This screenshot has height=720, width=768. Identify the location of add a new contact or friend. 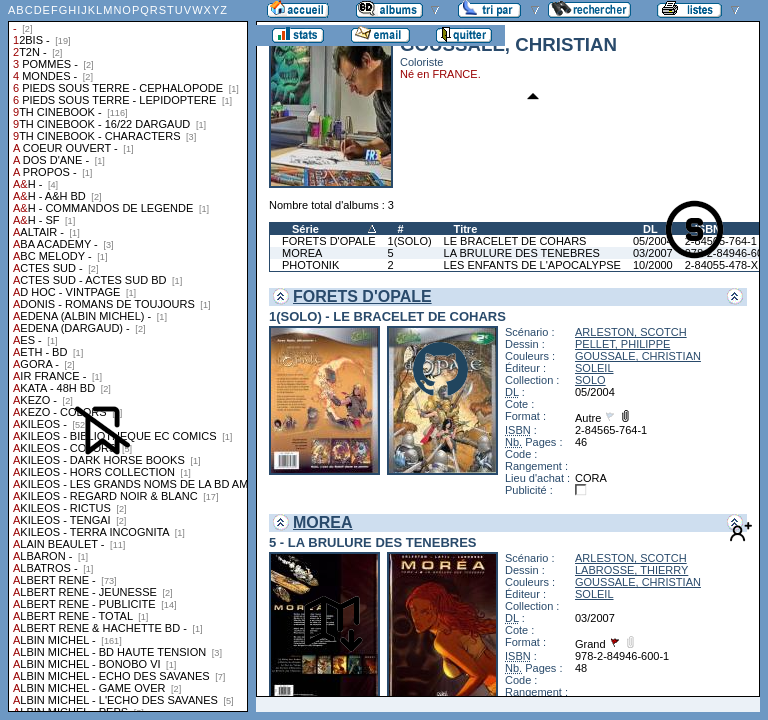
(741, 533).